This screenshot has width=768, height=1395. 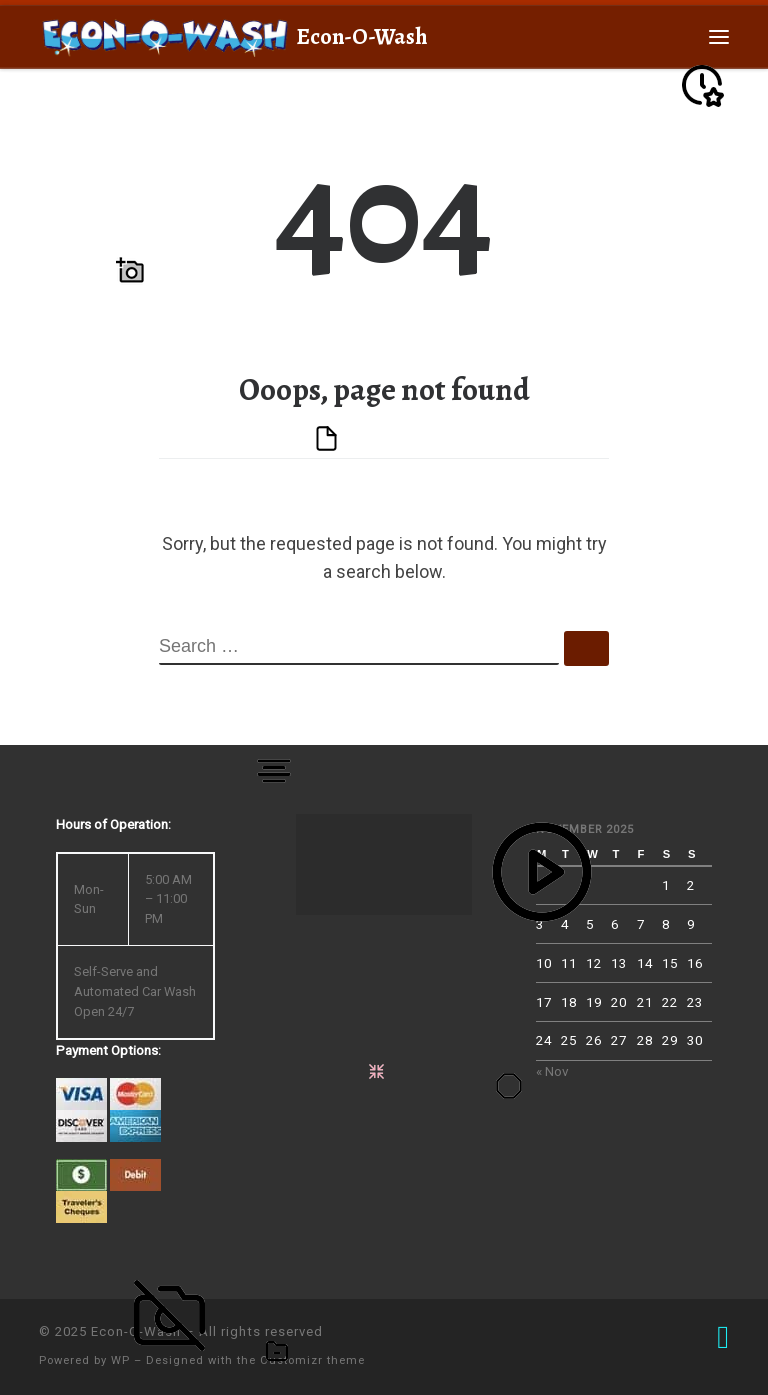 I want to click on play video or audio content, so click(x=542, y=872).